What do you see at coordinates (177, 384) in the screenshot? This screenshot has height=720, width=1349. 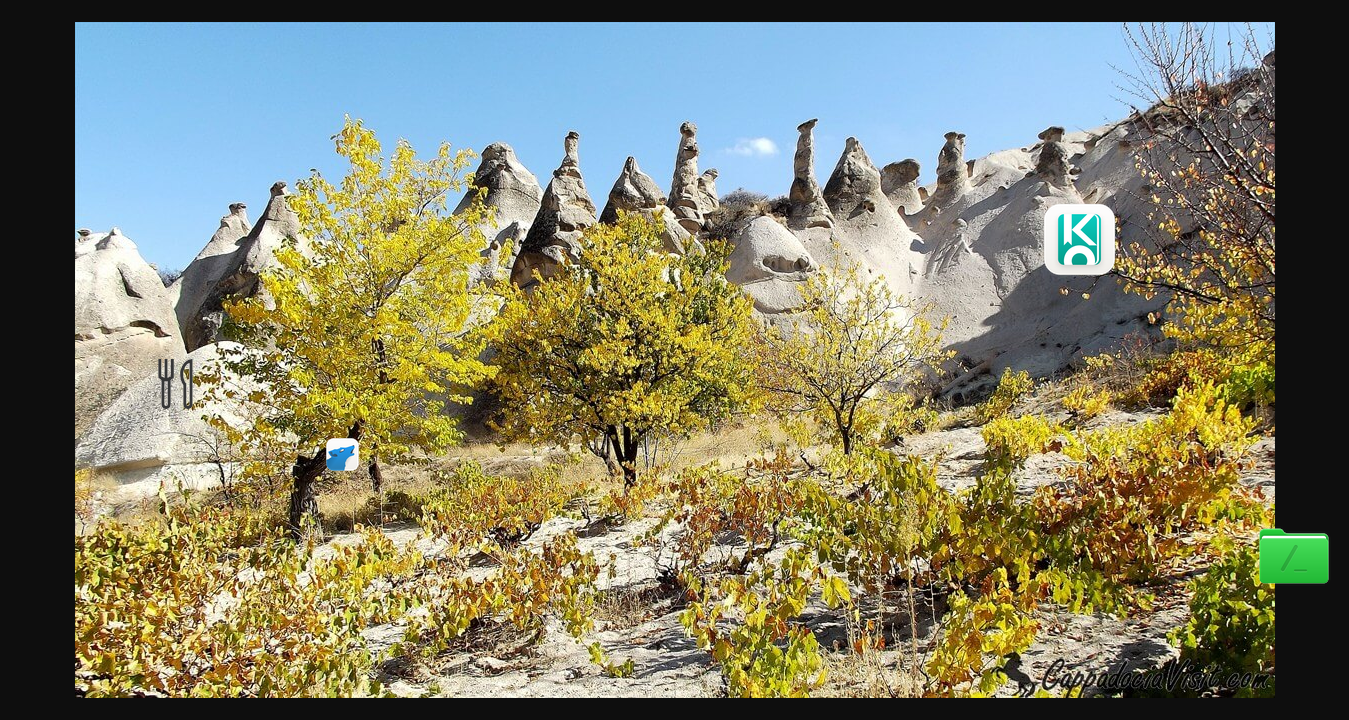 I see `access food and drink emoji category` at bounding box center [177, 384].